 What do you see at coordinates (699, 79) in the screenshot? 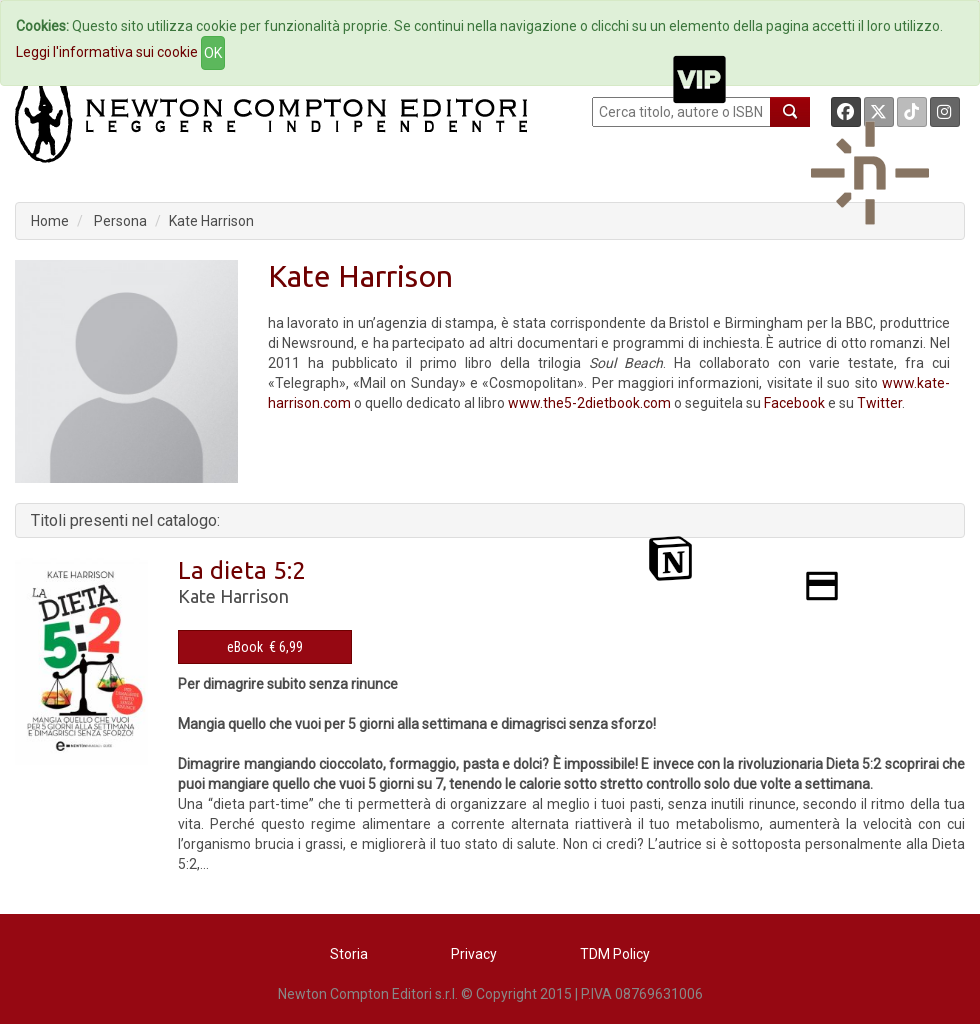
I see `indicates VIP or premium membership status` at bounding box center [699, 79].